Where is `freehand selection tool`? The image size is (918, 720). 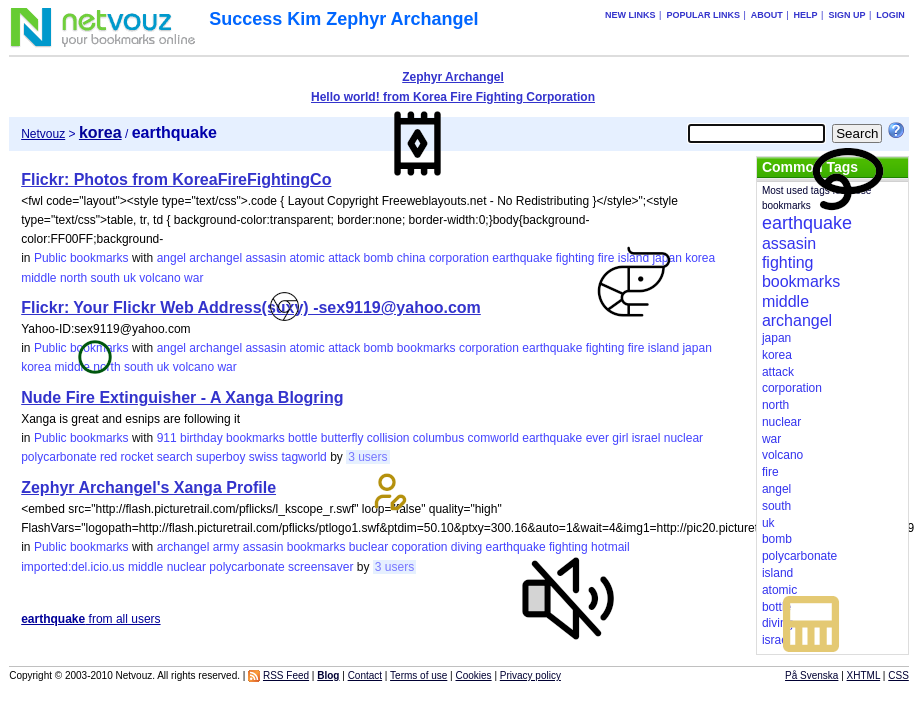 freehand selection tool is located at coordinates (848, 176).